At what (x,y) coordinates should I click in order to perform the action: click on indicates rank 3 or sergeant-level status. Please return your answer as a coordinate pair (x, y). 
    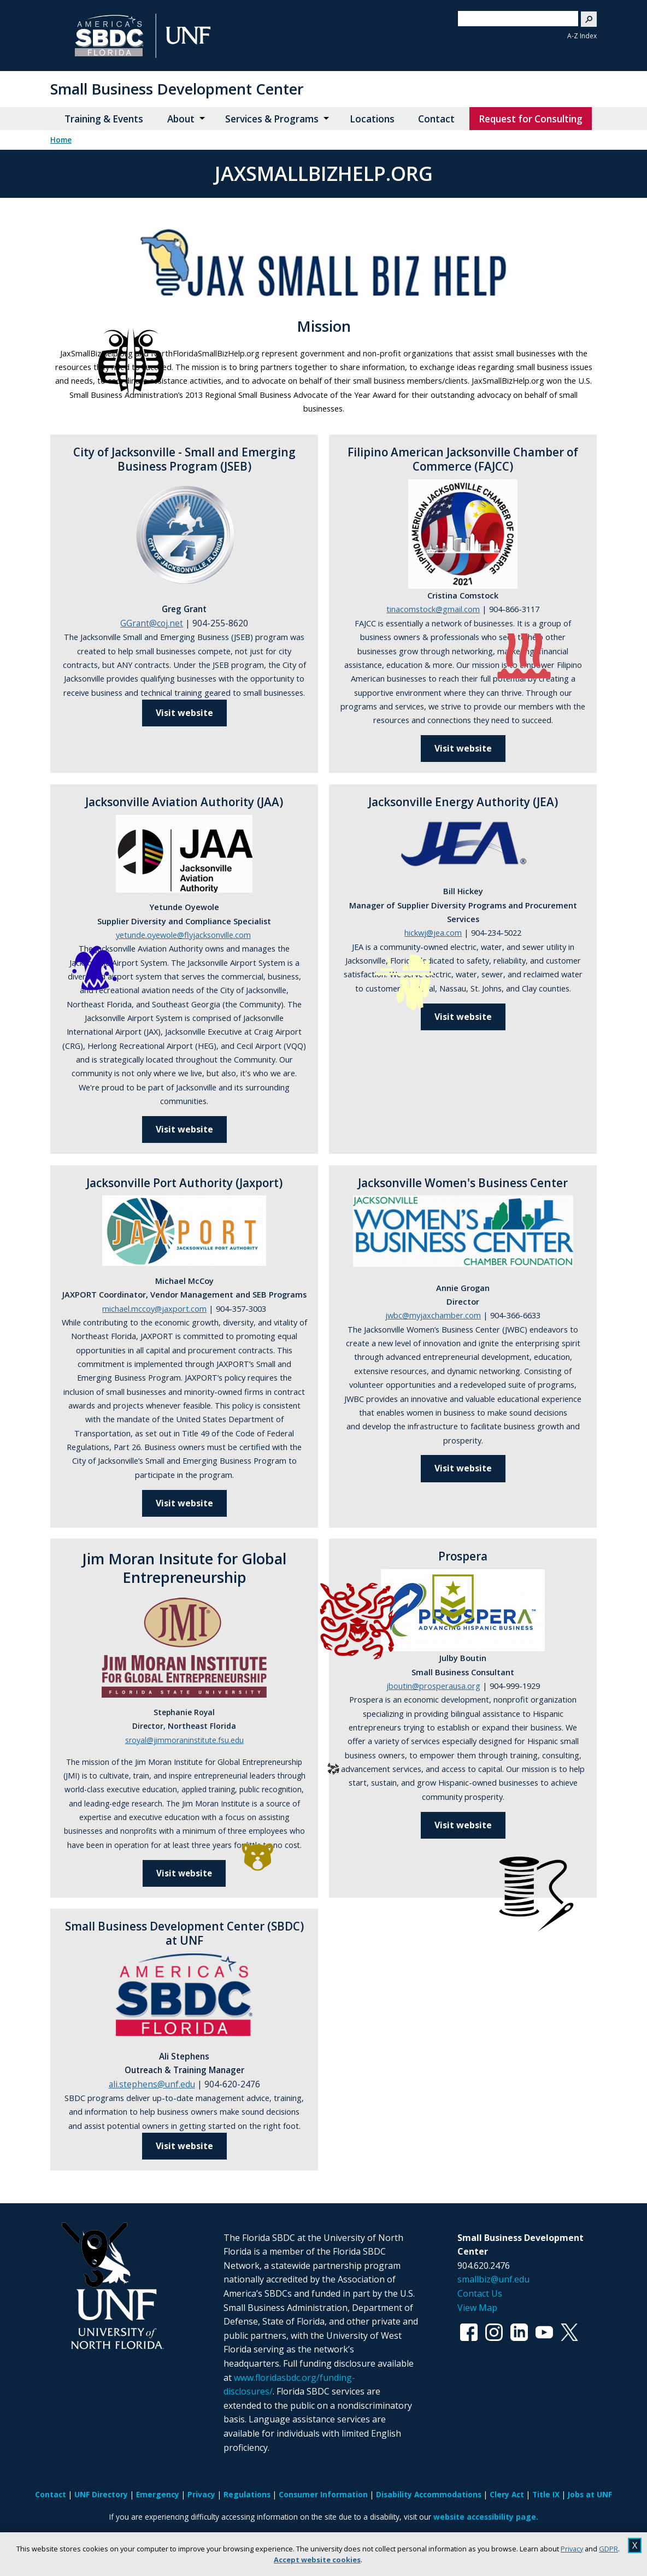
    Looking at the image, I should click on (453, 1601).